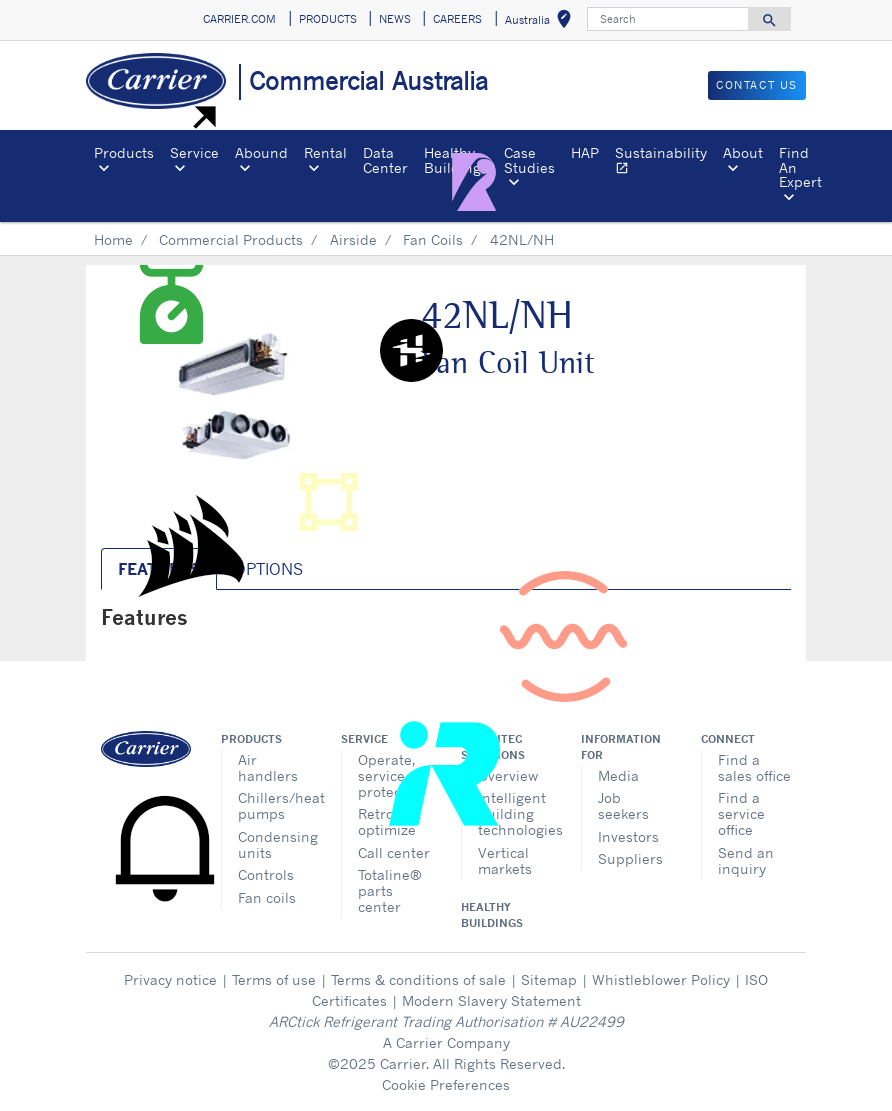 The image size is (892, 1111). Describe the element at coordinates (411, 350) in the screenshot. I see `visit hackster.io hardware community` at that location.